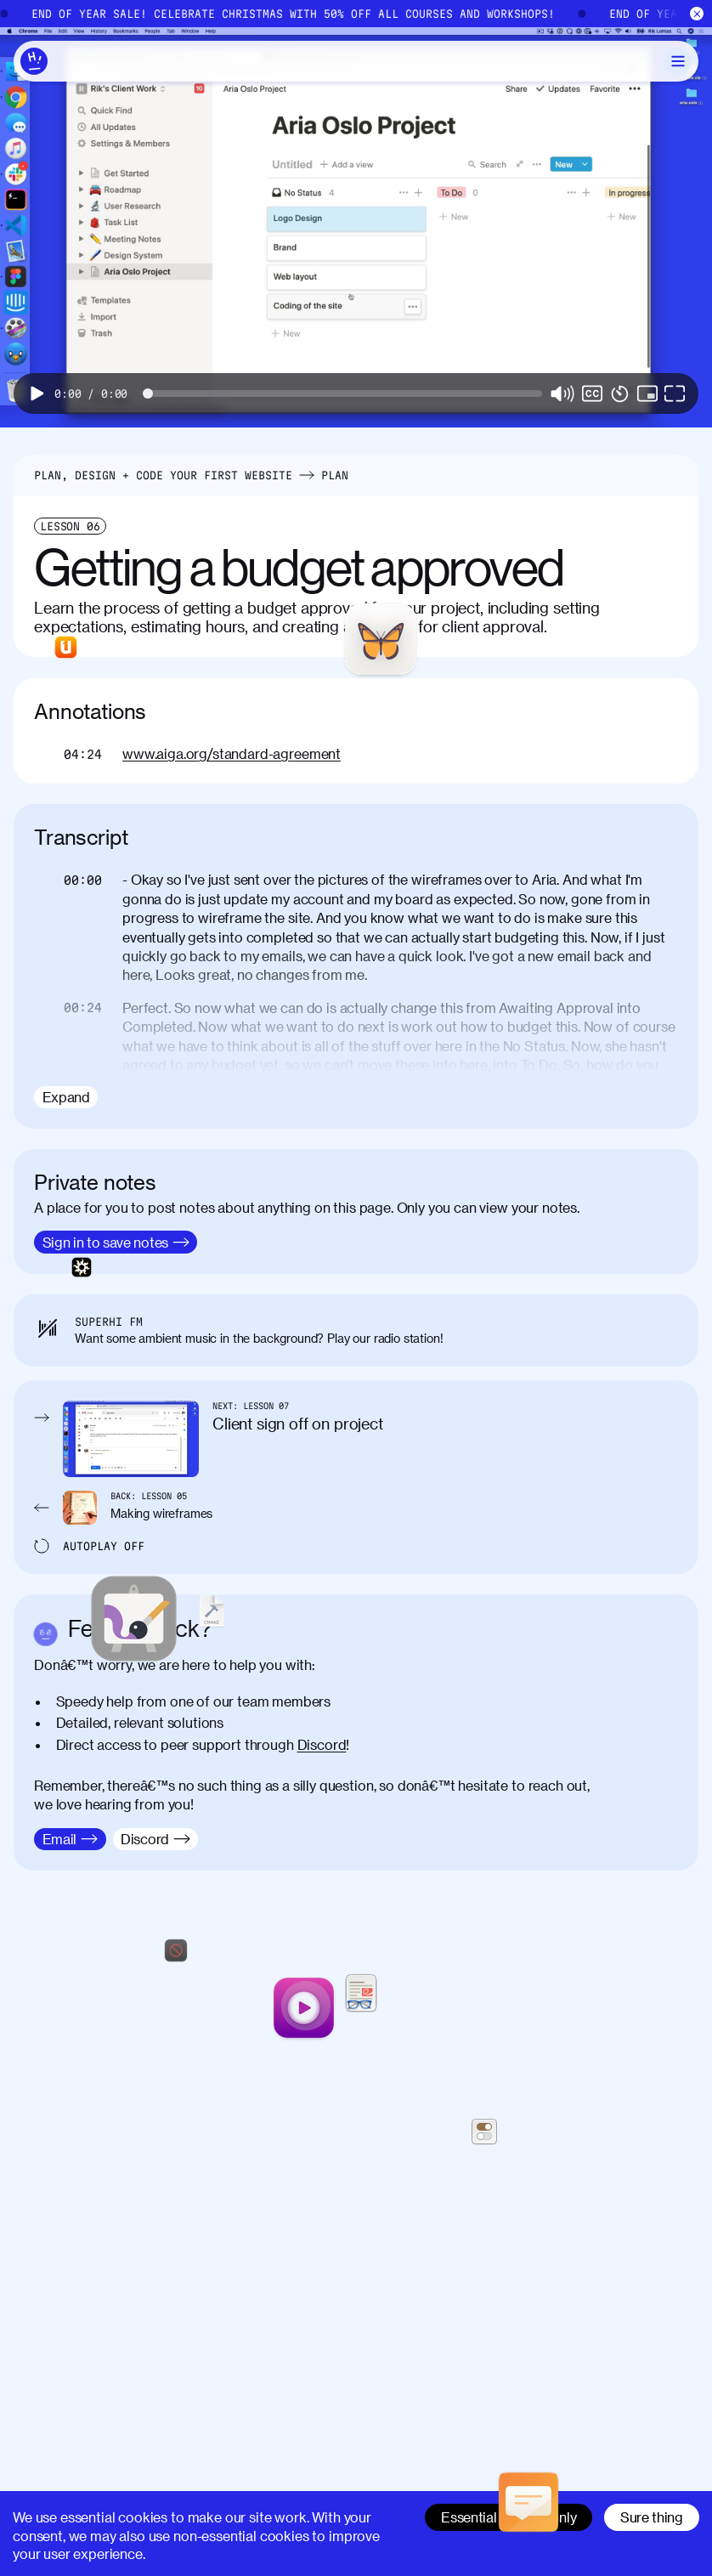  What do you see at coordinates (176, 1950) in the screenshot?
I see `indicates image failed to load` at bounding box center [176, 1950].